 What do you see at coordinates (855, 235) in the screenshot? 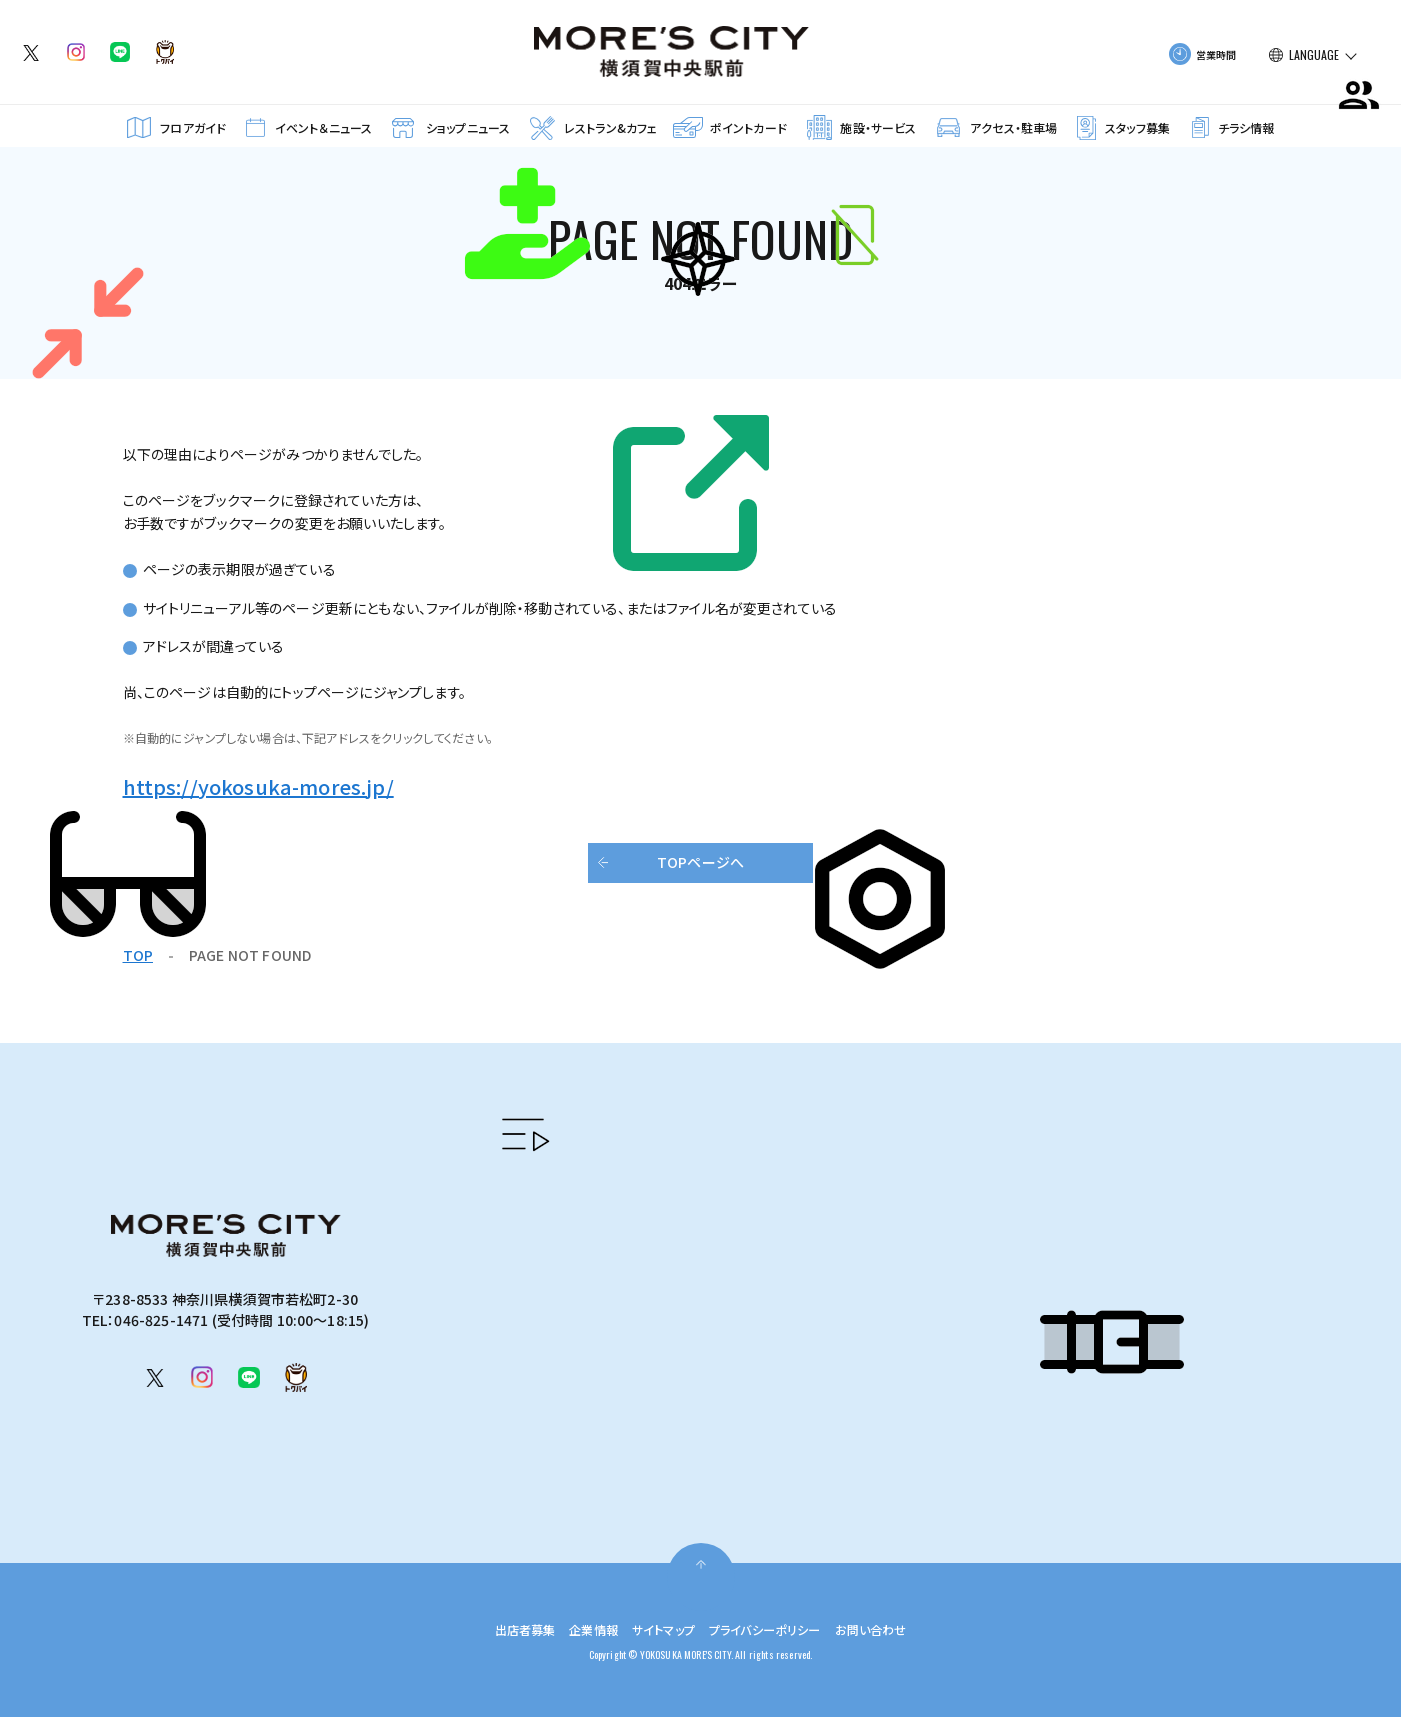
I see `mobile device unavailable or disconnected` at bounding box center [855, 235].